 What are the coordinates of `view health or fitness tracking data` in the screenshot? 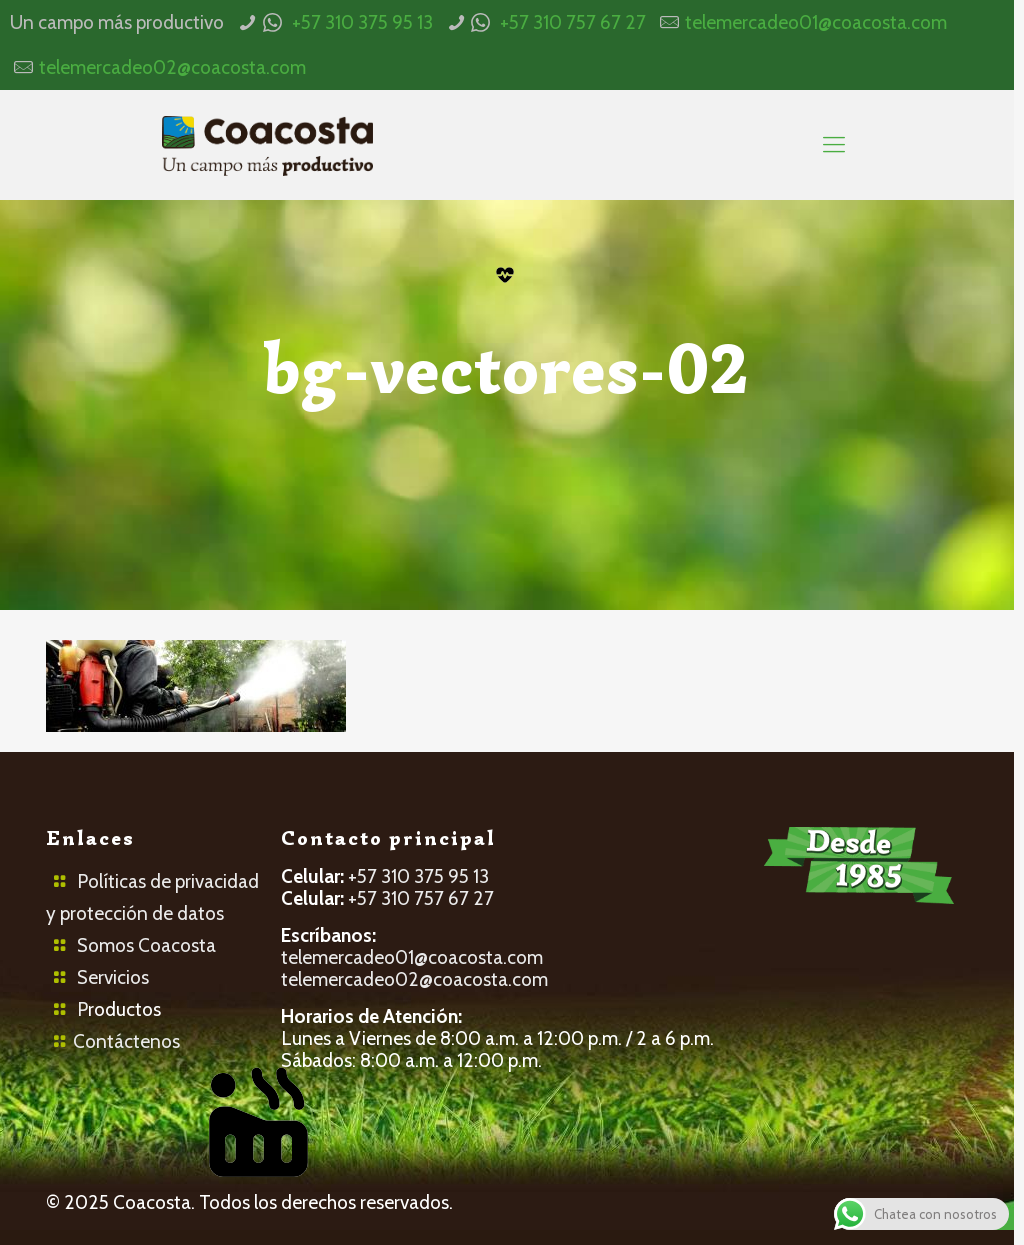 It's located at (505, 275).